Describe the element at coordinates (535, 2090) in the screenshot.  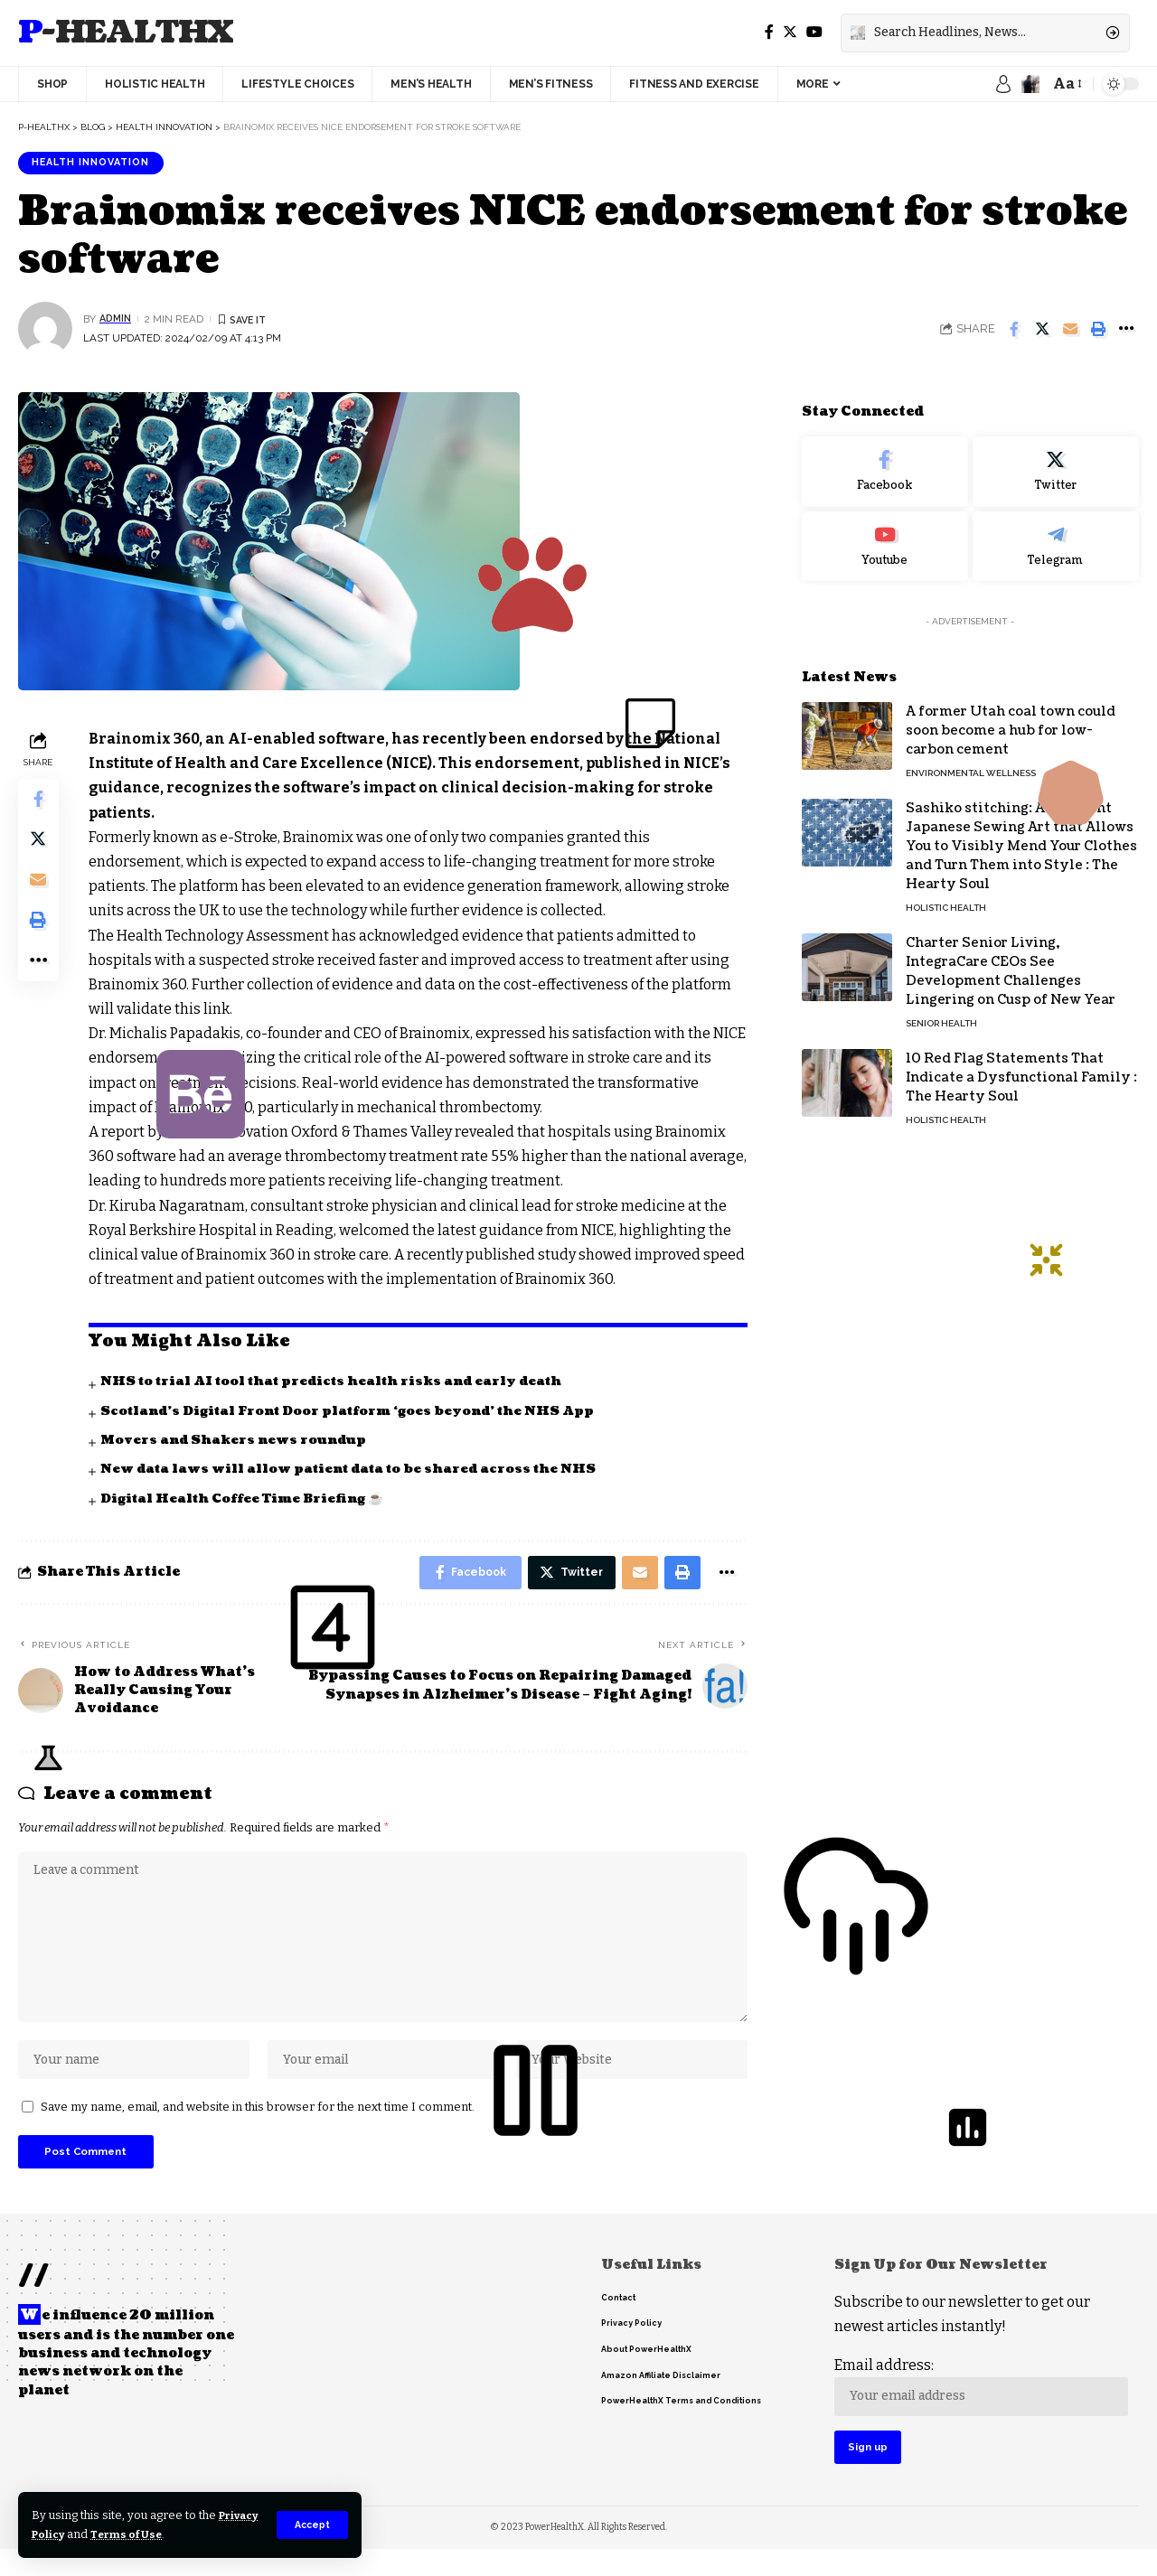
I see `pause media playback` at that location.